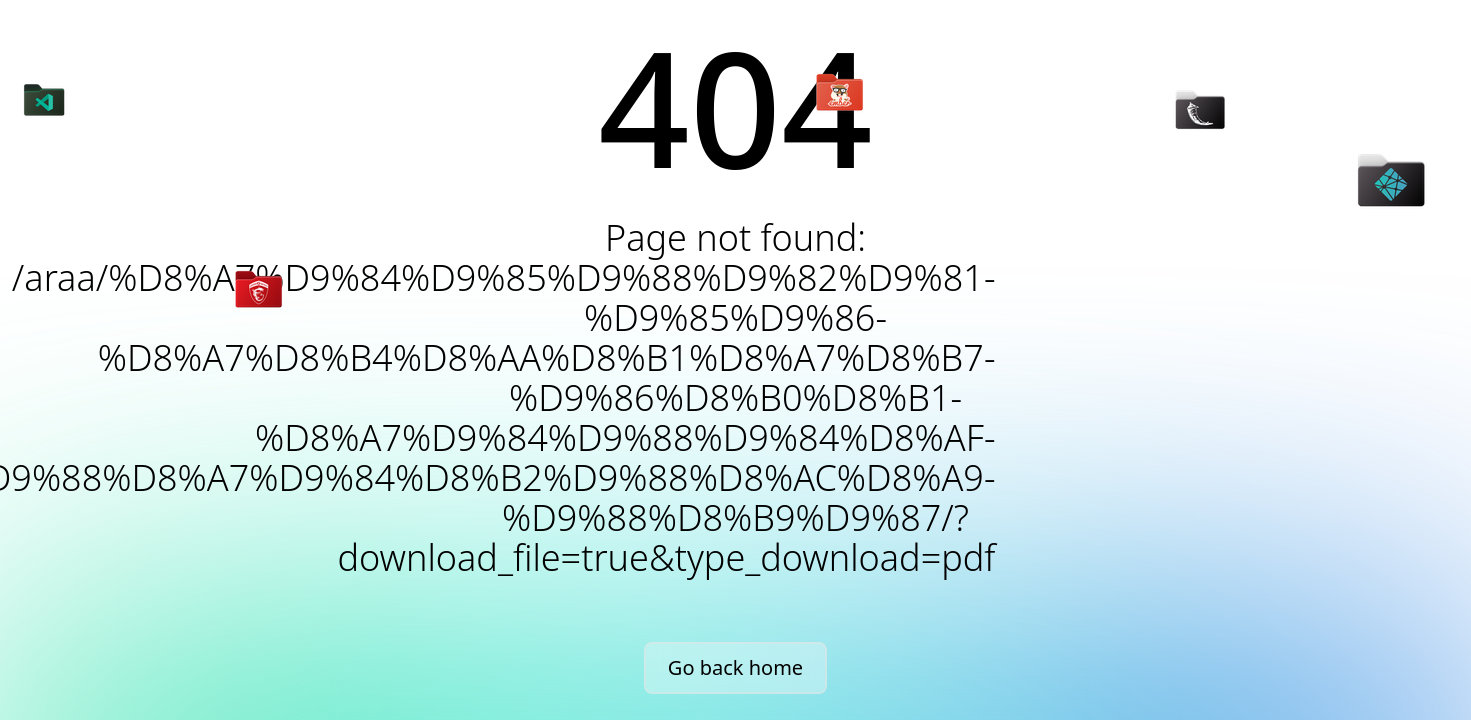 This screenshot has height=720, width=1471. I want to click on folder containing VS Code Insider projects, so click(44, 101).